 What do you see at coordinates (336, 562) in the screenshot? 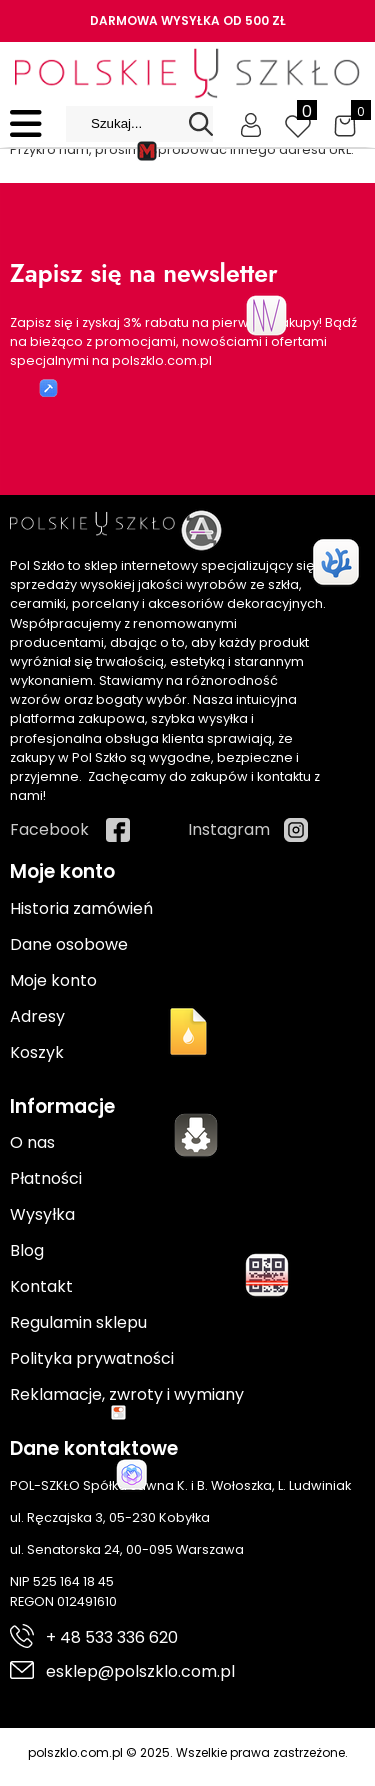
I see `open vscodium code editor` at bounding box center [336, 562].